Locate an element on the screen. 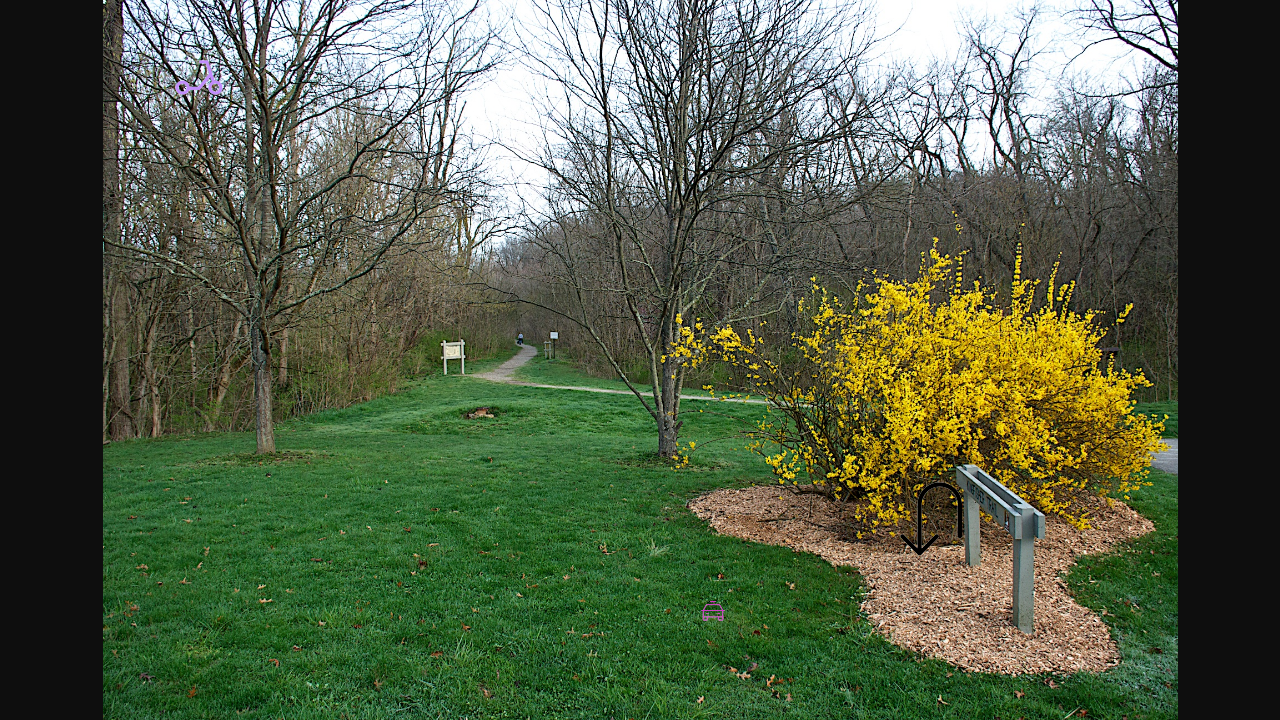 The image size is (1280, 720). select scooter as transportation mode is located at coordinates (199, 79).